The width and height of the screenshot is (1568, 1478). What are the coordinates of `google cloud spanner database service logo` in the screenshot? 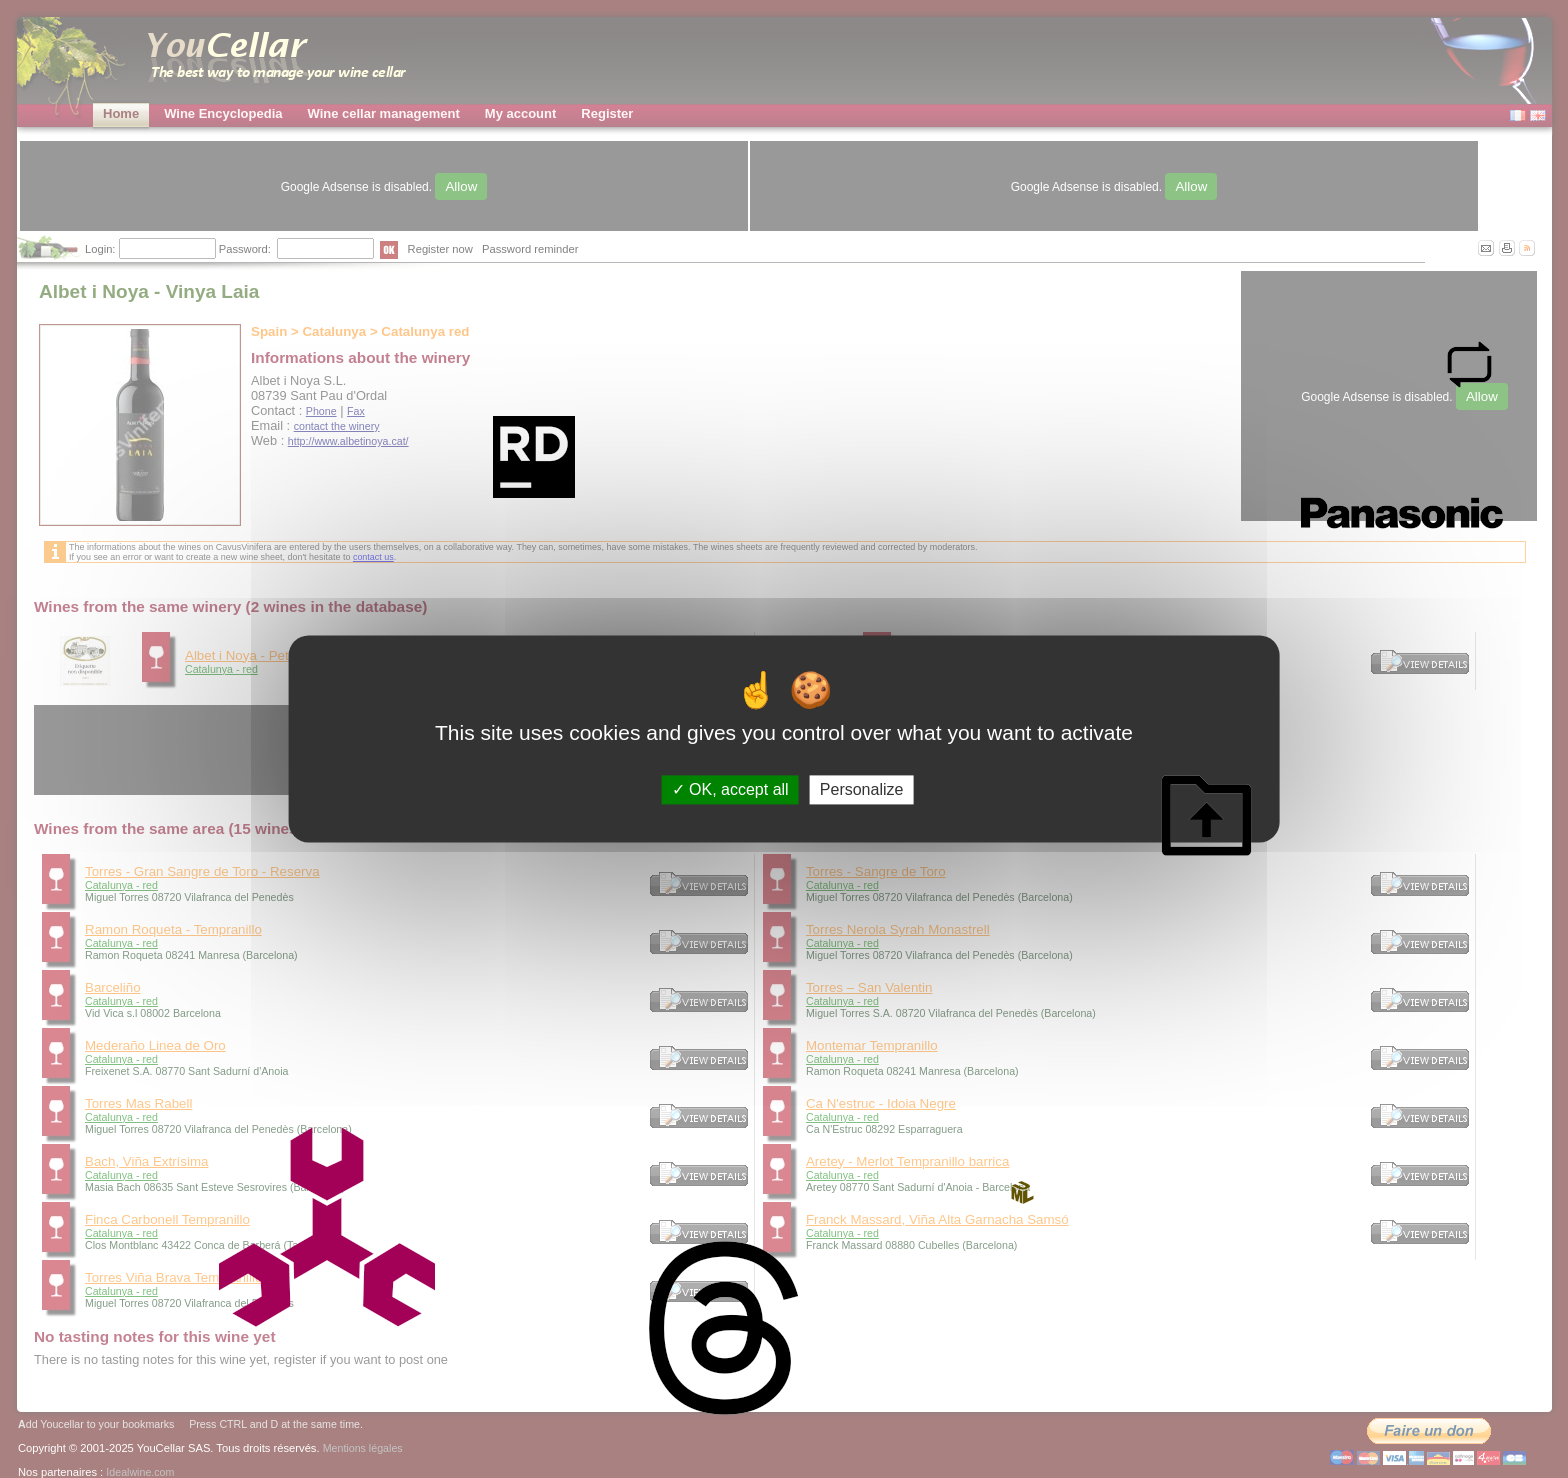 It's located at (327, 1227).